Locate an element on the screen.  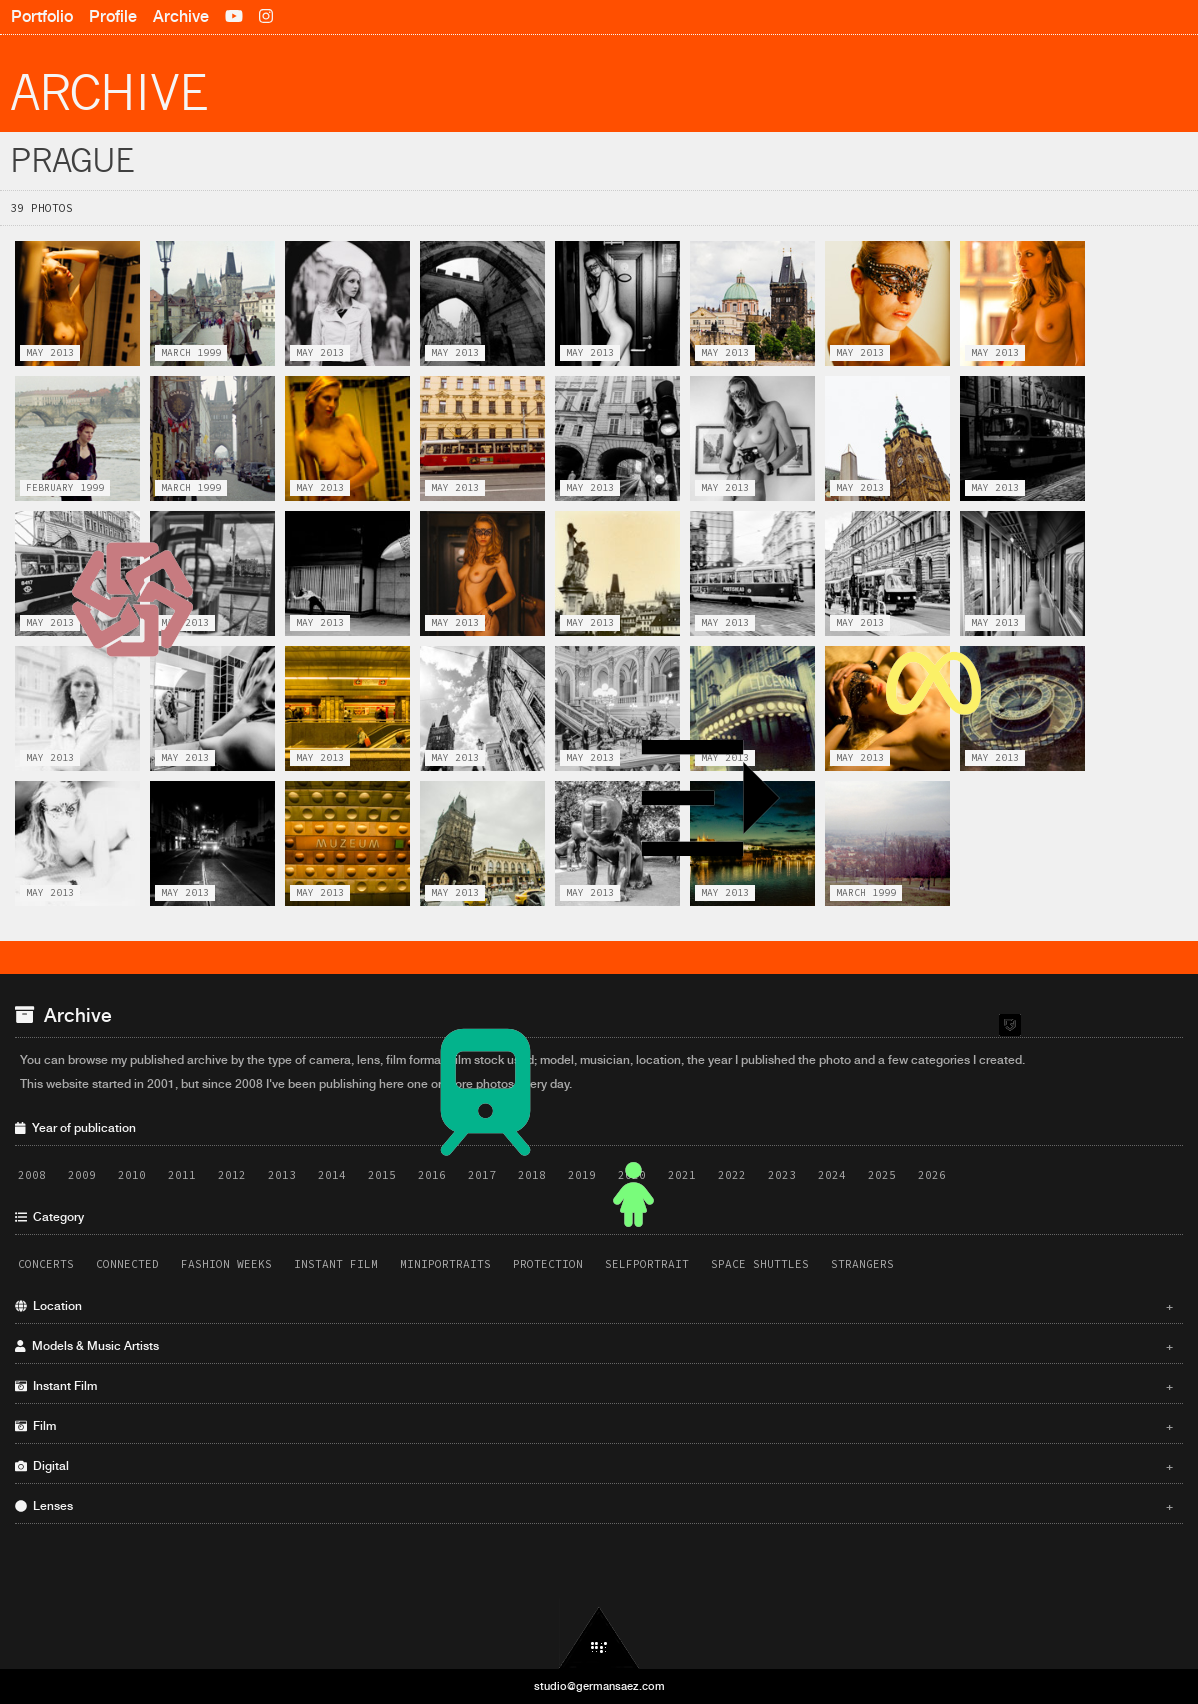
images.cv logo is located at coordinates (132, 599).